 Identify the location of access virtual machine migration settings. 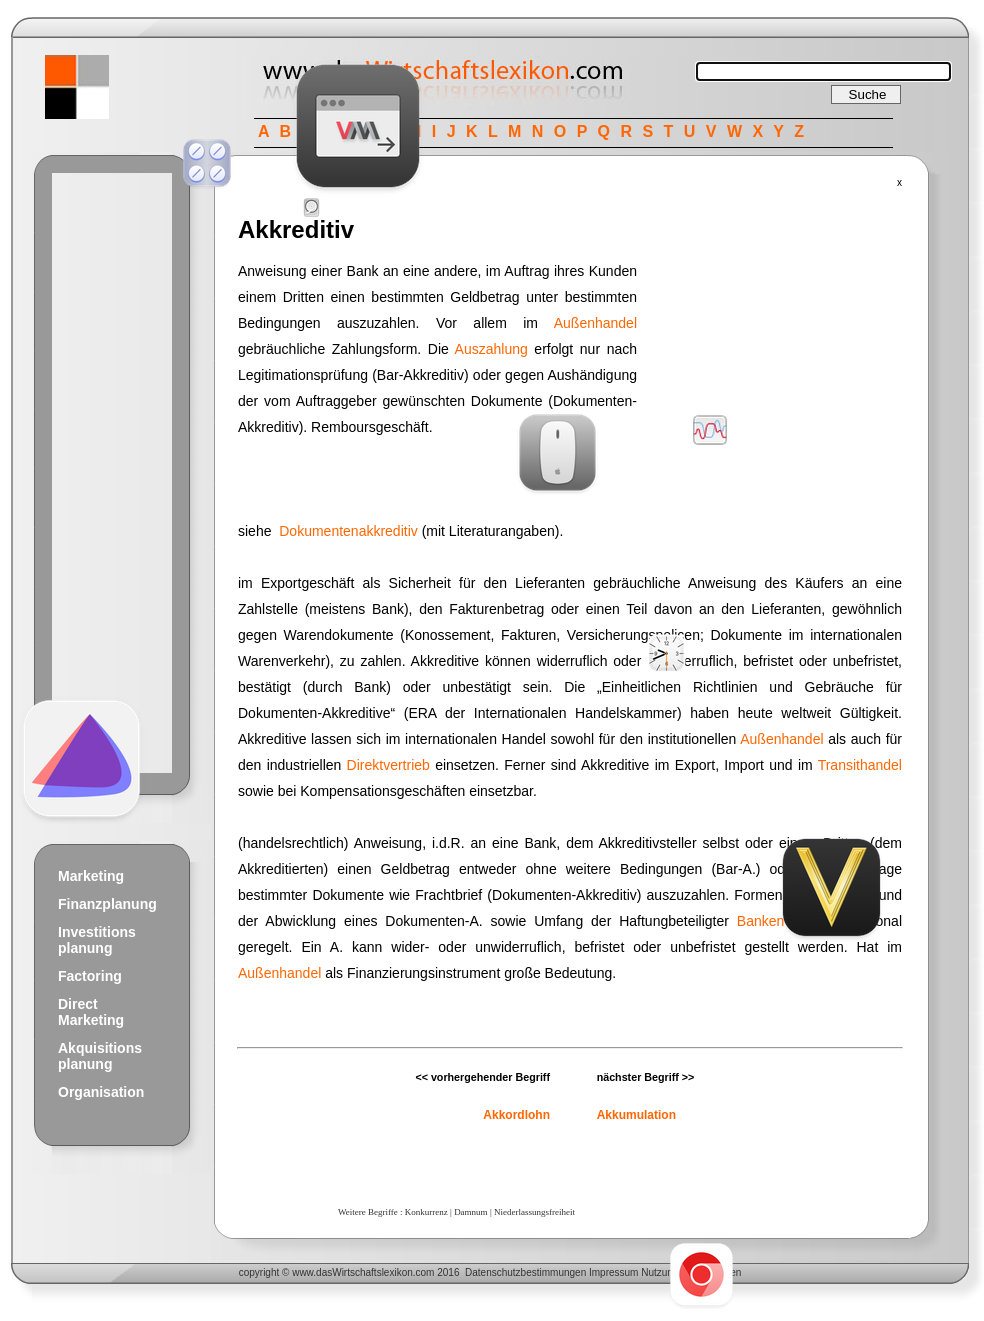
(358, 126).